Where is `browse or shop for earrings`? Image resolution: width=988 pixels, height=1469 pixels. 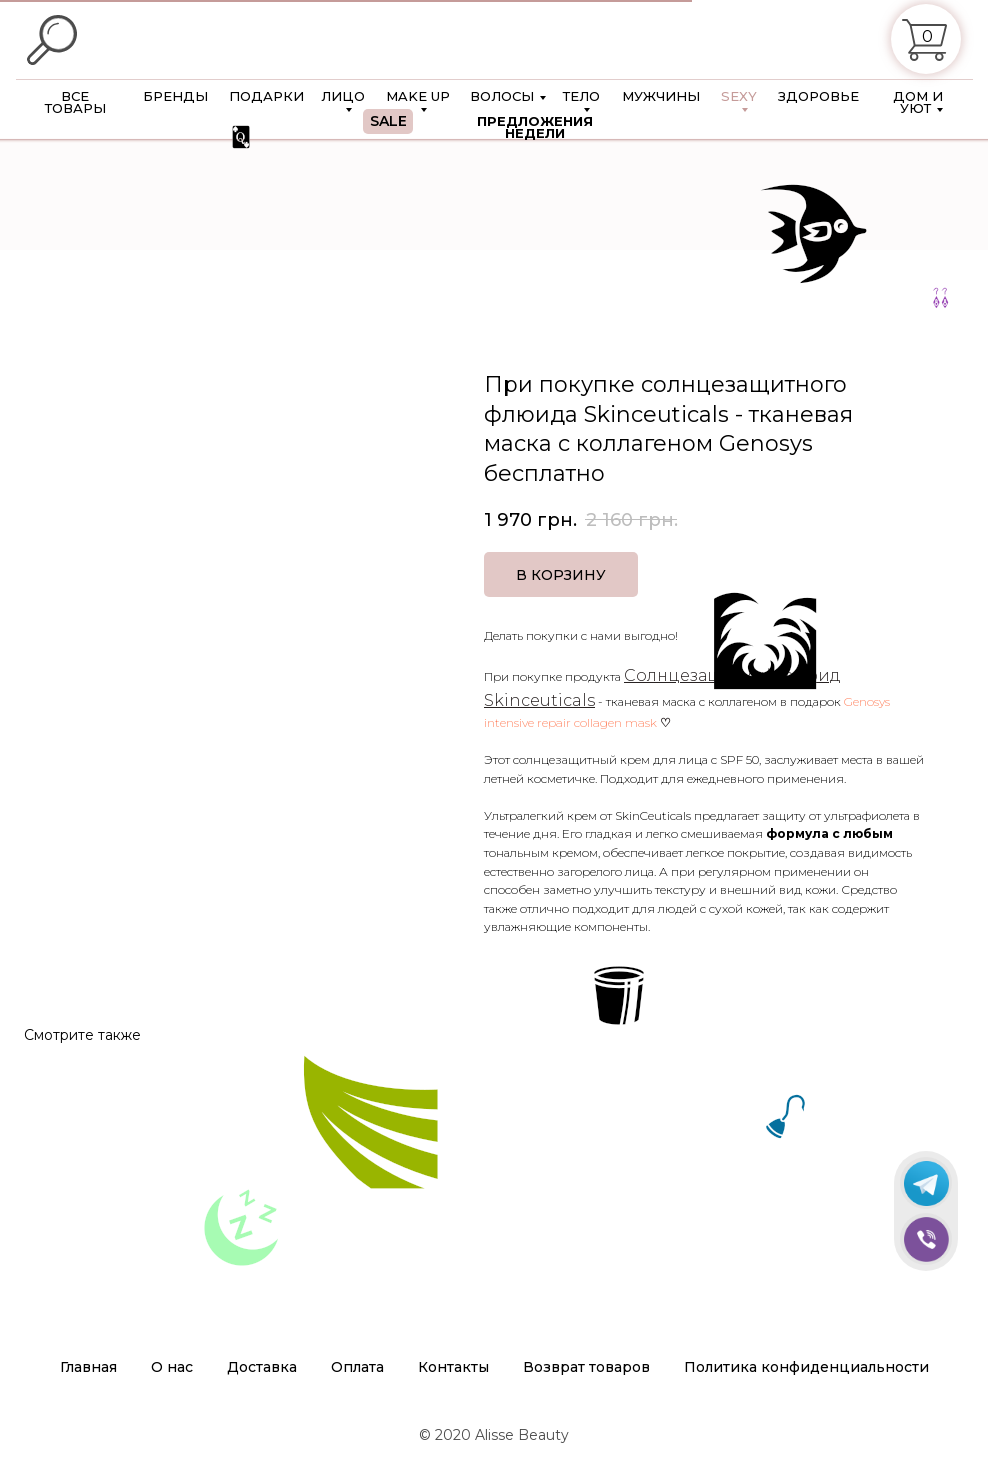
browse or shop for earrings is located at coordinates (940, 297).